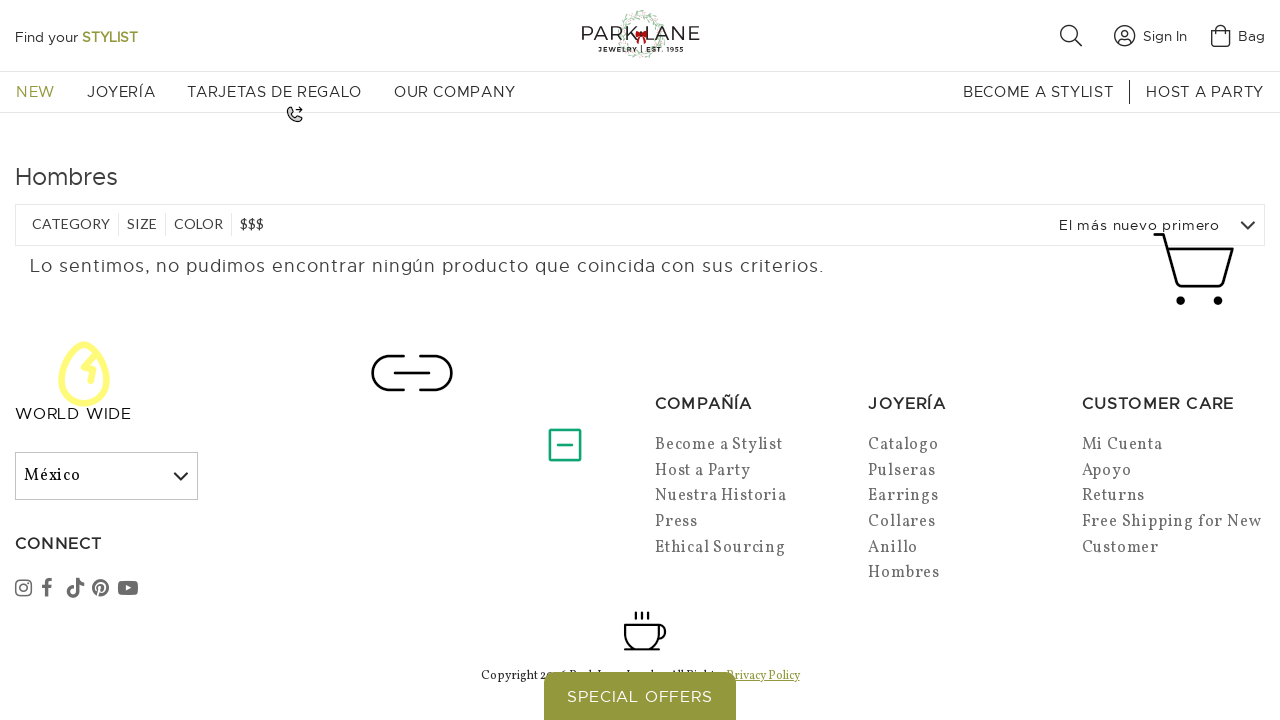  What do you see at coordinates (84, 374) in the screenshot?
I see `indicates a cracked or broken item` at bounding box center [84, 374].